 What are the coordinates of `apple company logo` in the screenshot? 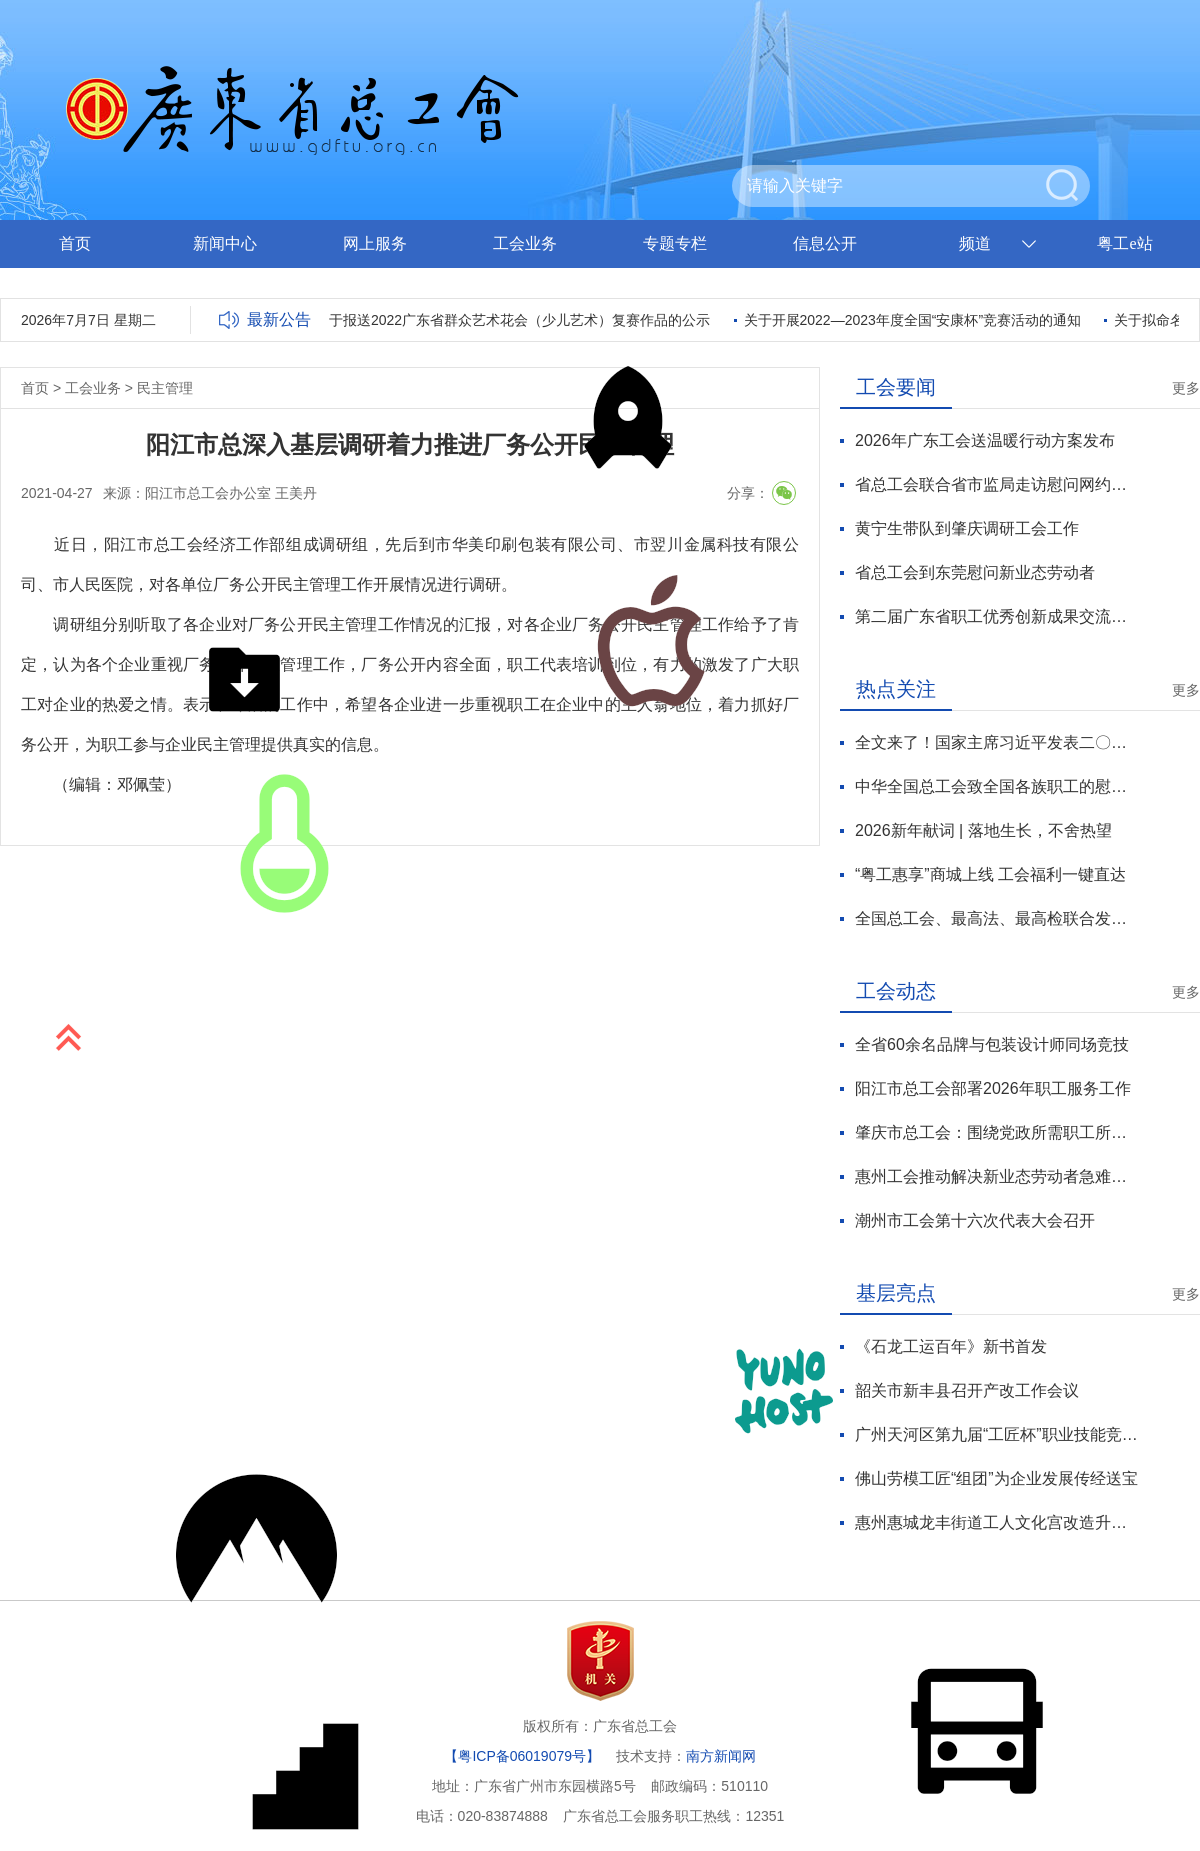 It's located at (654, 641).